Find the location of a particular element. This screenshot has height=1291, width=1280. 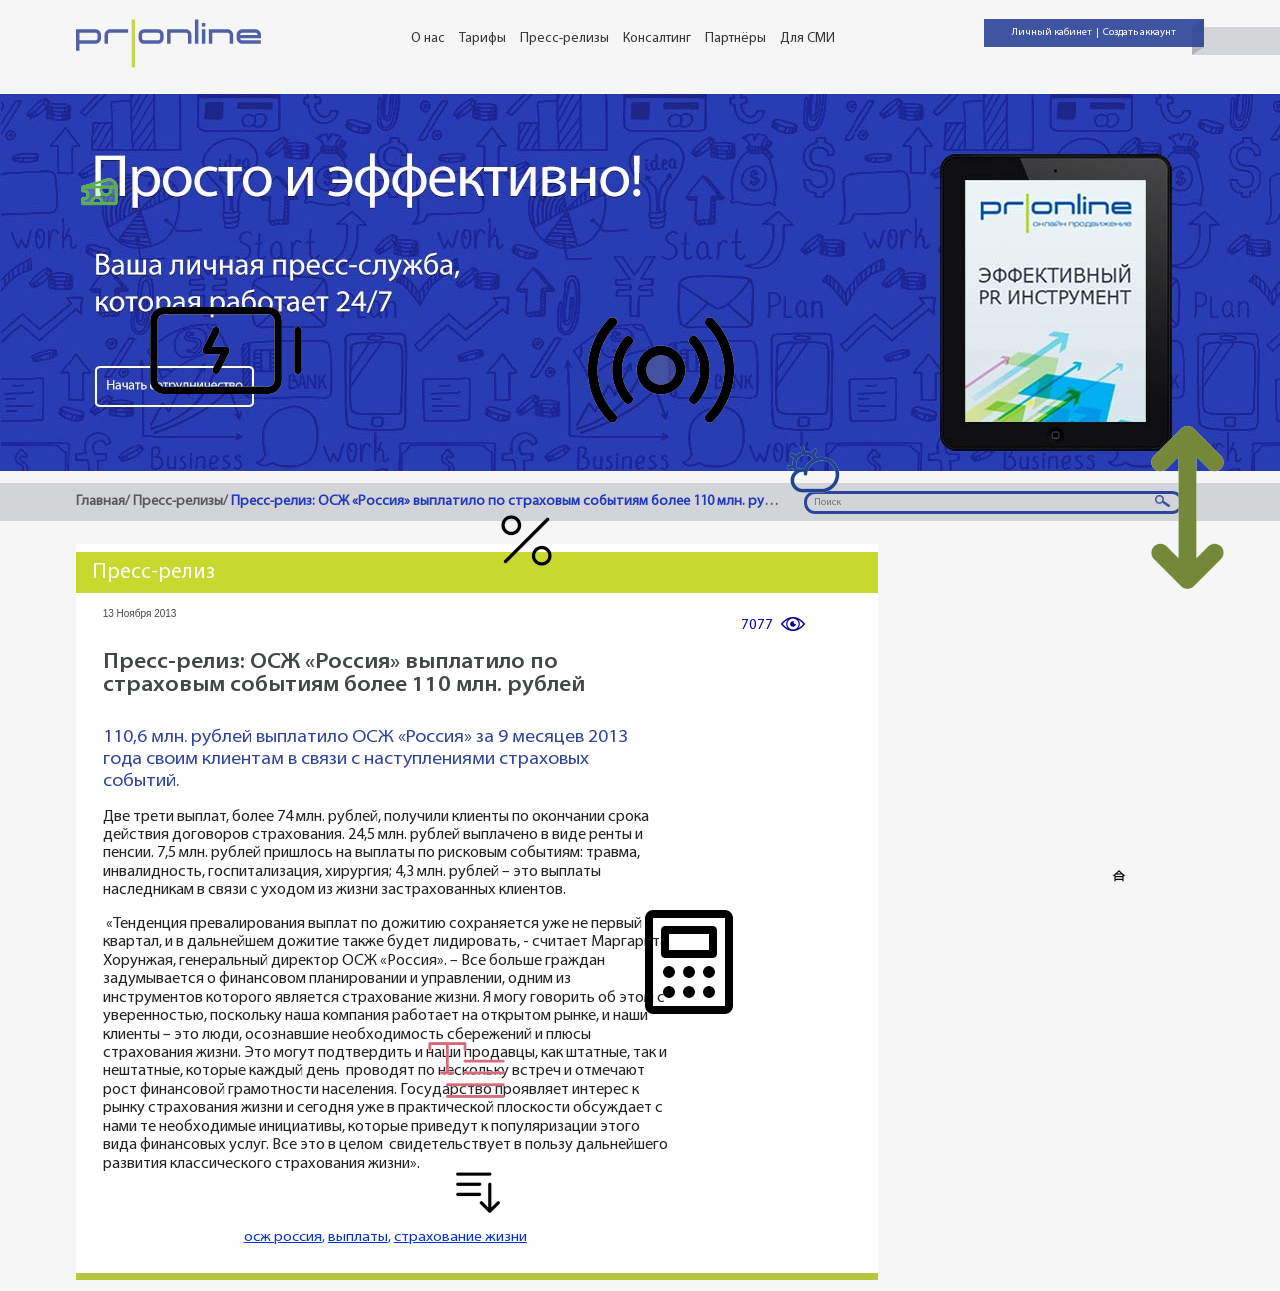

view home exterior or siding options is located at coordinates (1119, 876).